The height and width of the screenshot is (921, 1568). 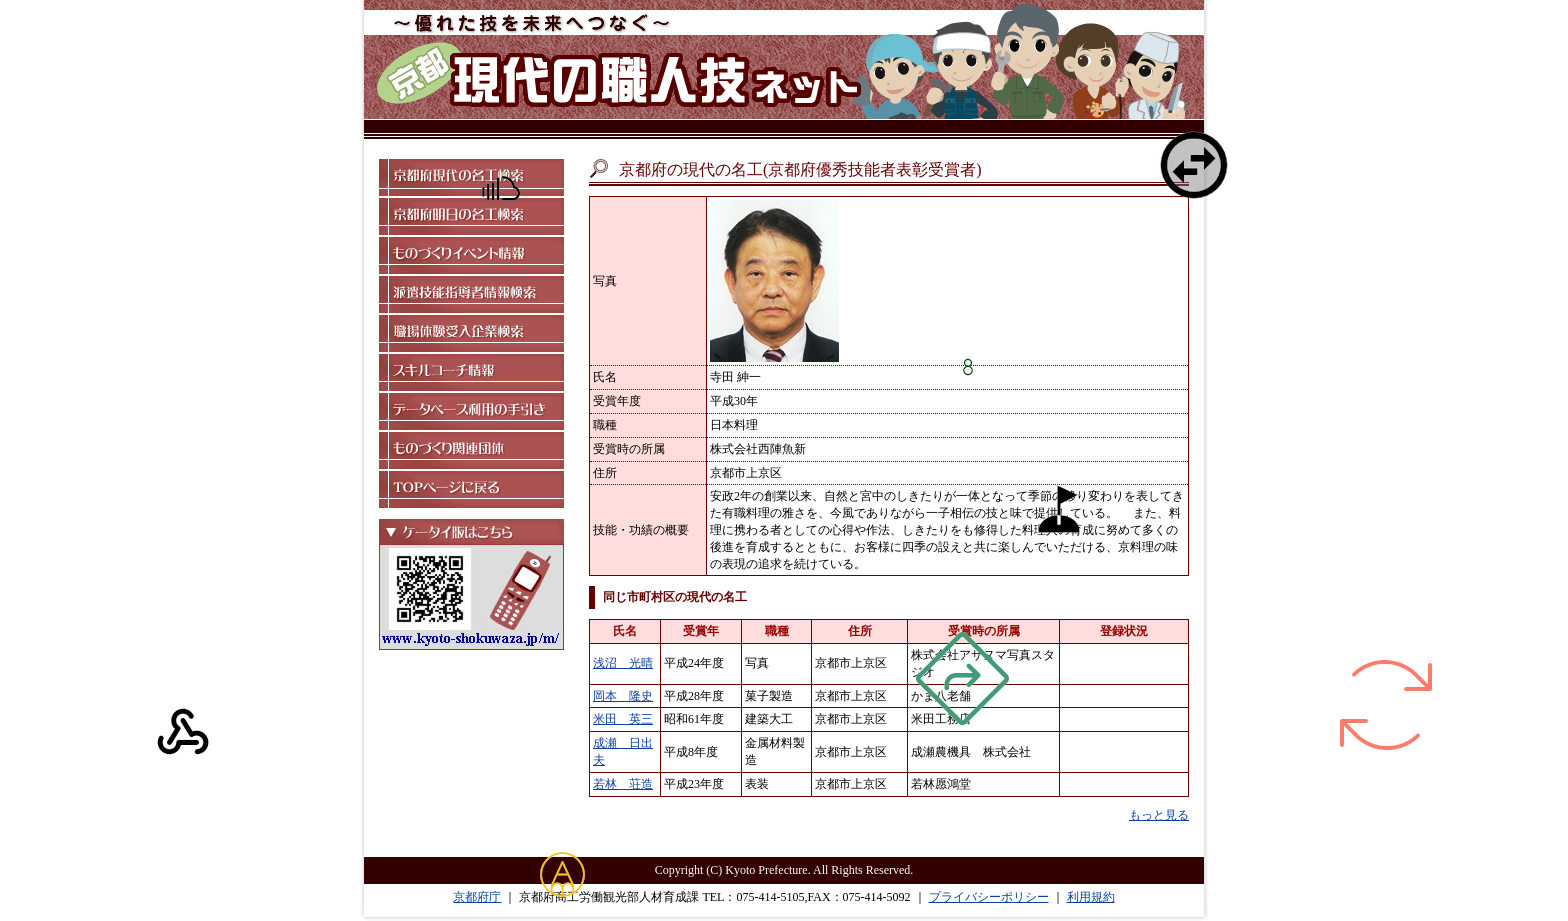 What do you see at coordinates (968, 367) in the screenshot?
I see `indicates the number eight in a sequence or list` at bounding box center [968, 367].